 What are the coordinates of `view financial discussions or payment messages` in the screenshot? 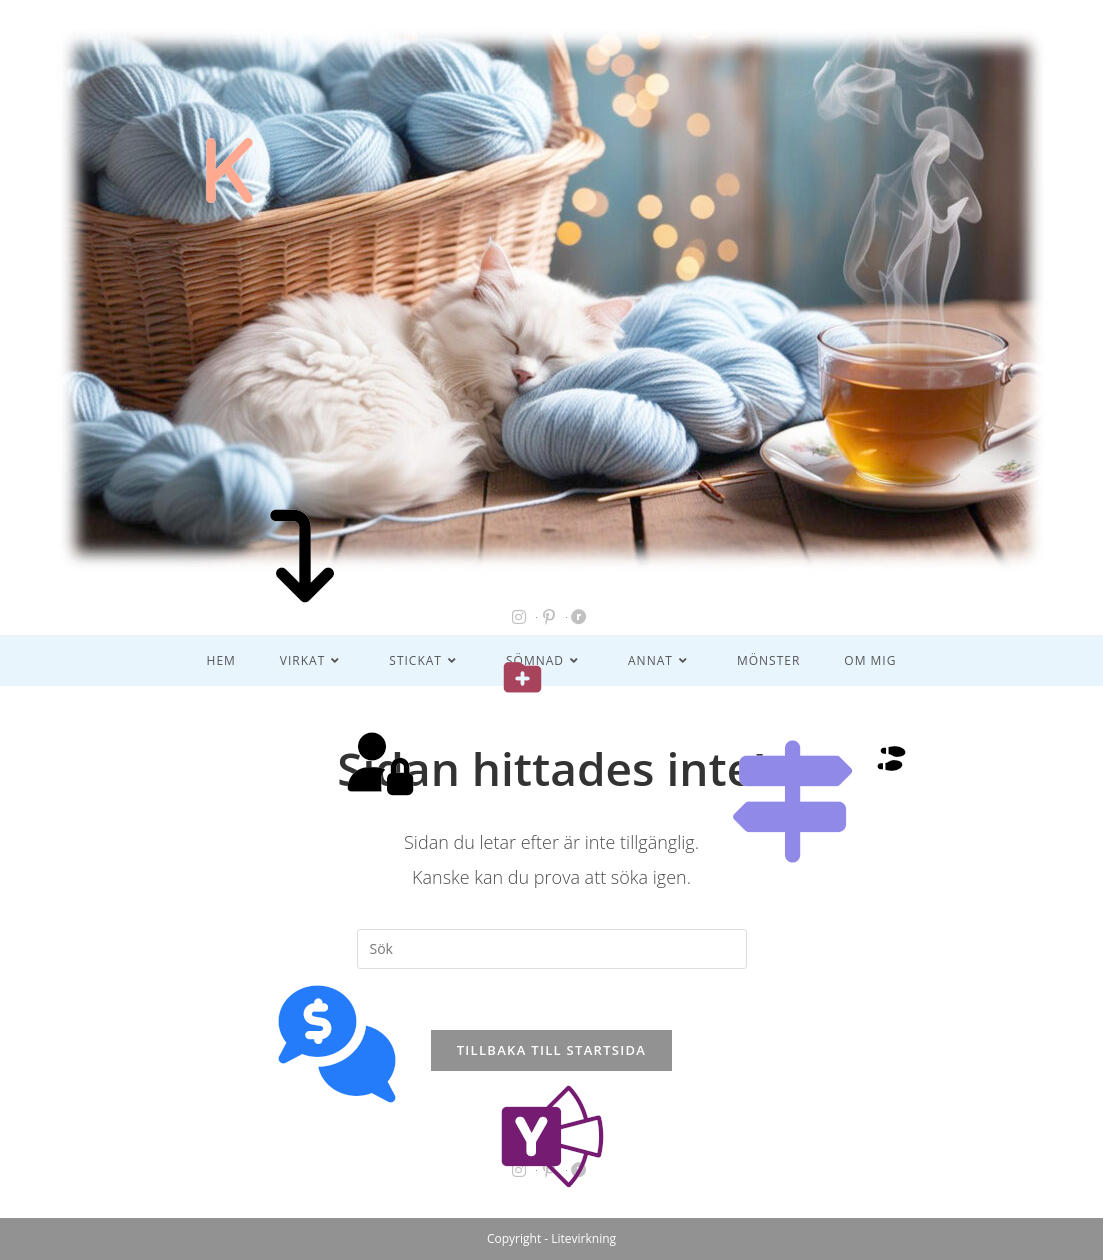 It's located at (337, 1044).